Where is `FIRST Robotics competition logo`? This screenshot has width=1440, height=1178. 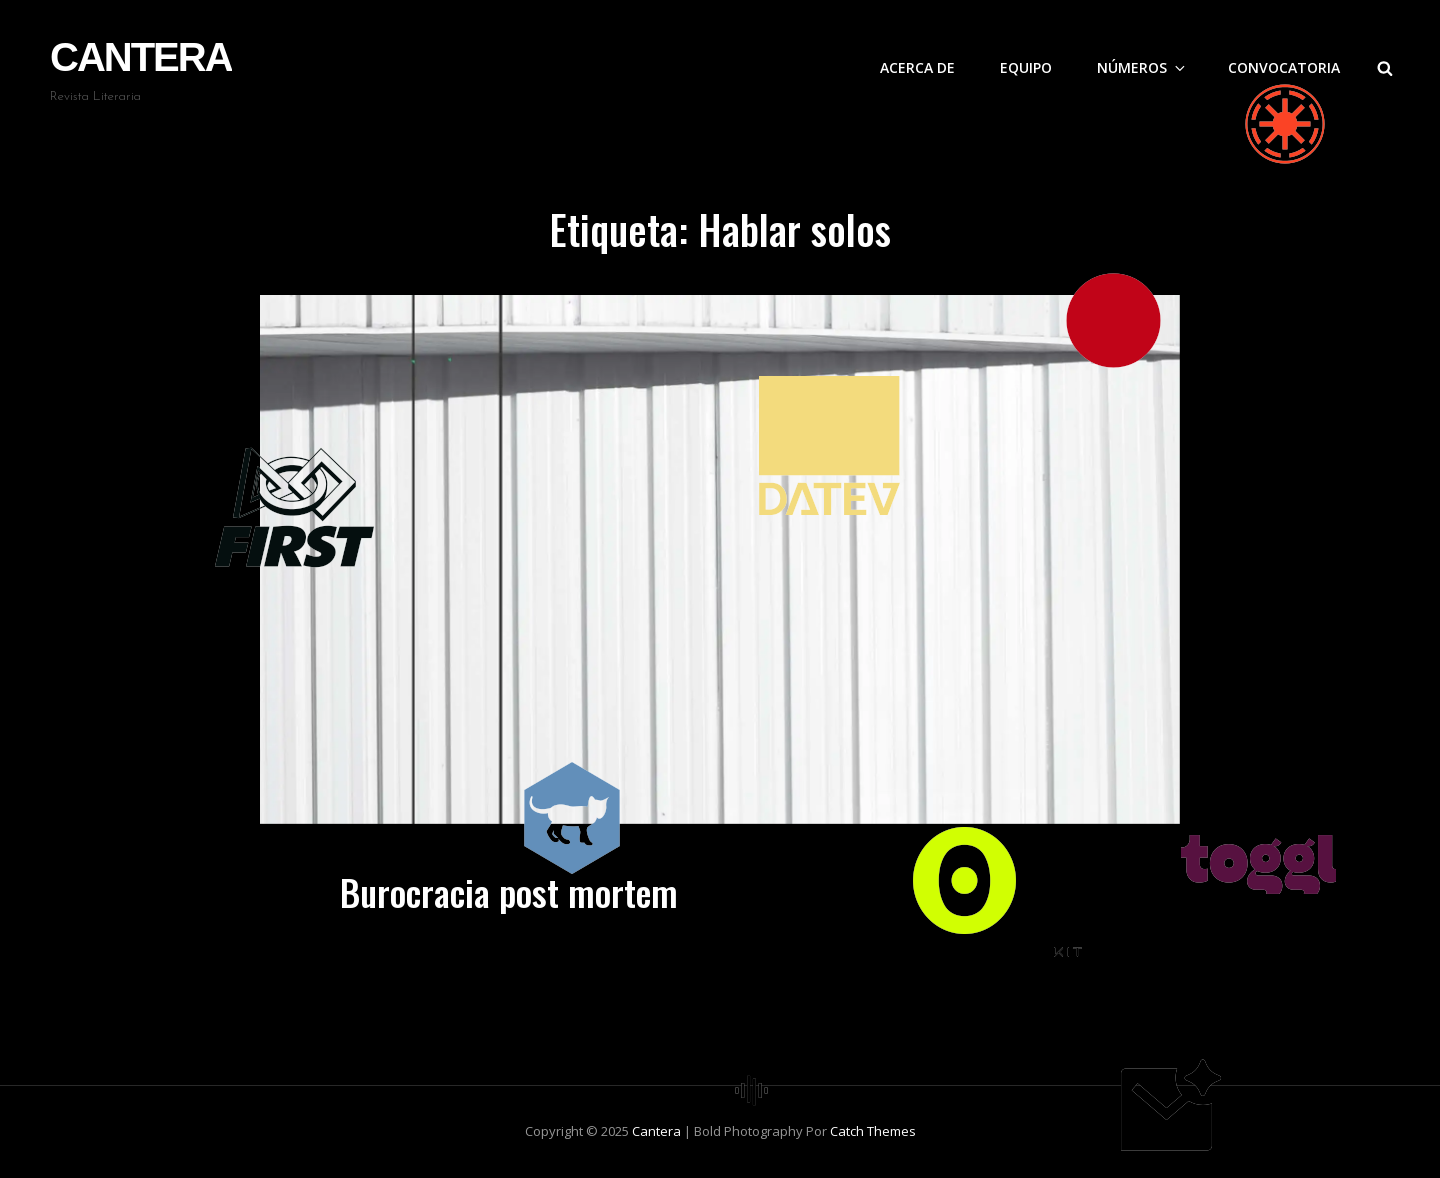
FIRST Robotics competition logo is located at coordinates (294, 507).